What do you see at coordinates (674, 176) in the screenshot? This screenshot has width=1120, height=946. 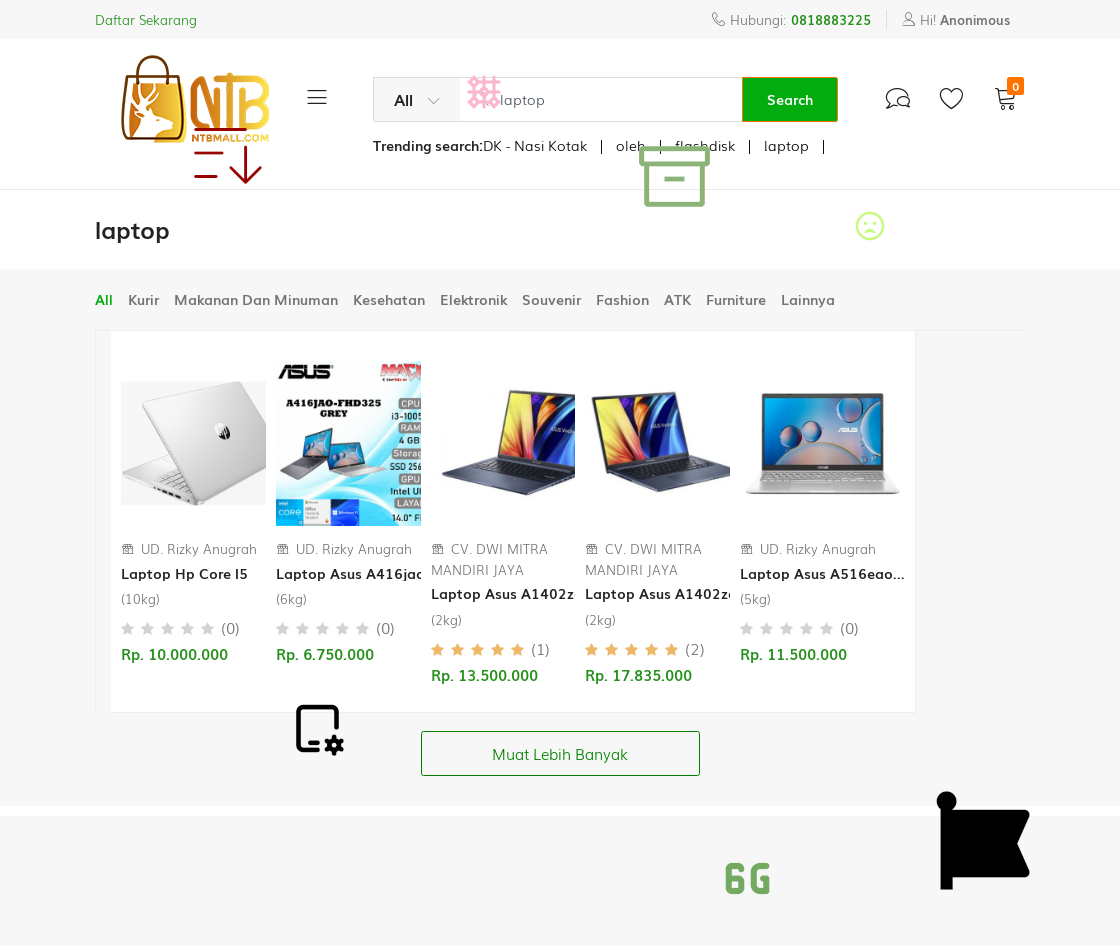 I see `archive selected items` at bounding box center [674, 176].